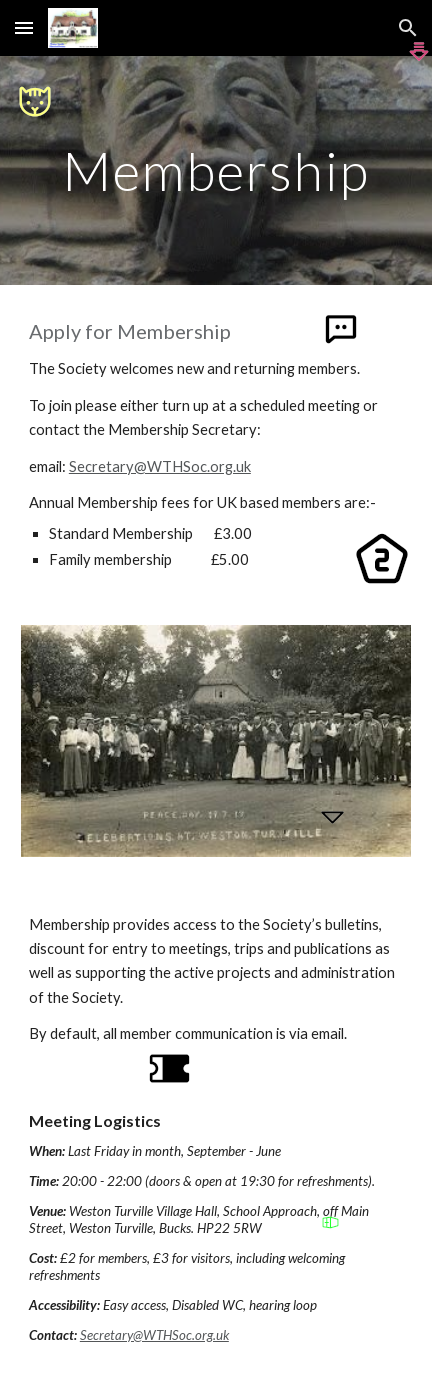 The image size is (432, 1375). I want to click on expand a dropdown menu, so click(332, 816).